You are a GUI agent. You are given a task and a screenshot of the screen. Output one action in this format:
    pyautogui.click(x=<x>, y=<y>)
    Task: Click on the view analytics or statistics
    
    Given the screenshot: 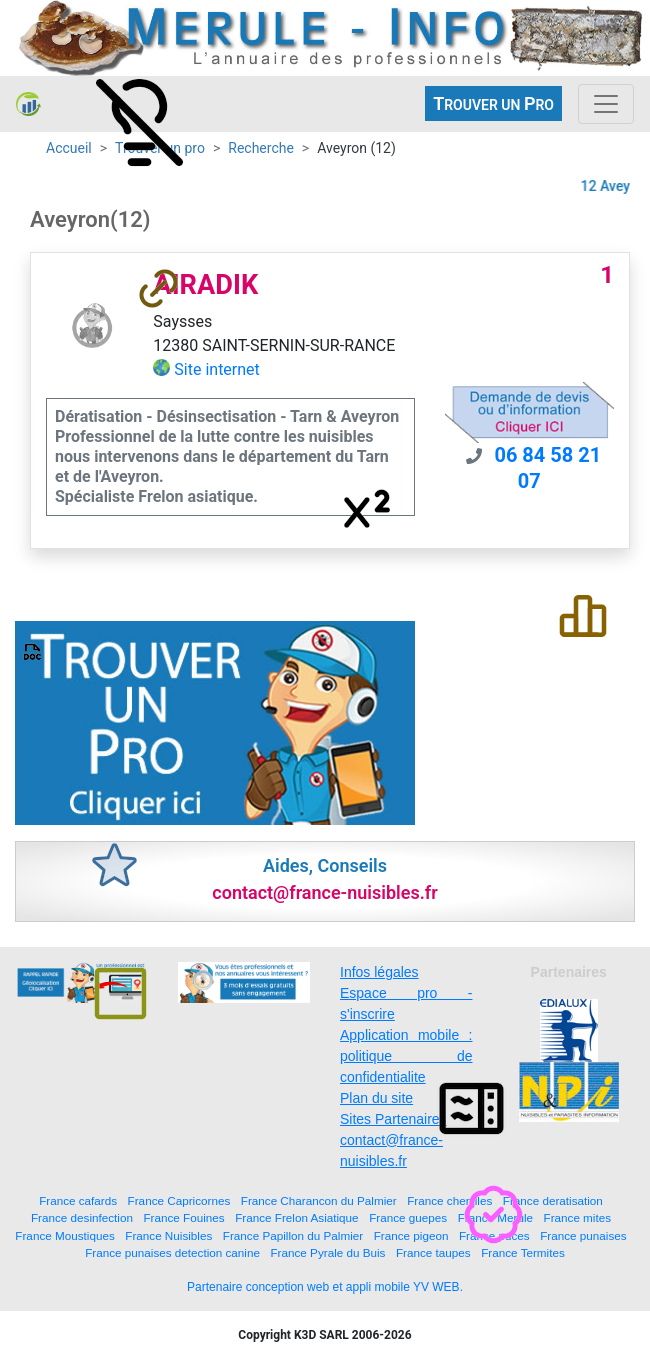 What is the action you would take?
    pyautogui.click(x=583, y=616)
    